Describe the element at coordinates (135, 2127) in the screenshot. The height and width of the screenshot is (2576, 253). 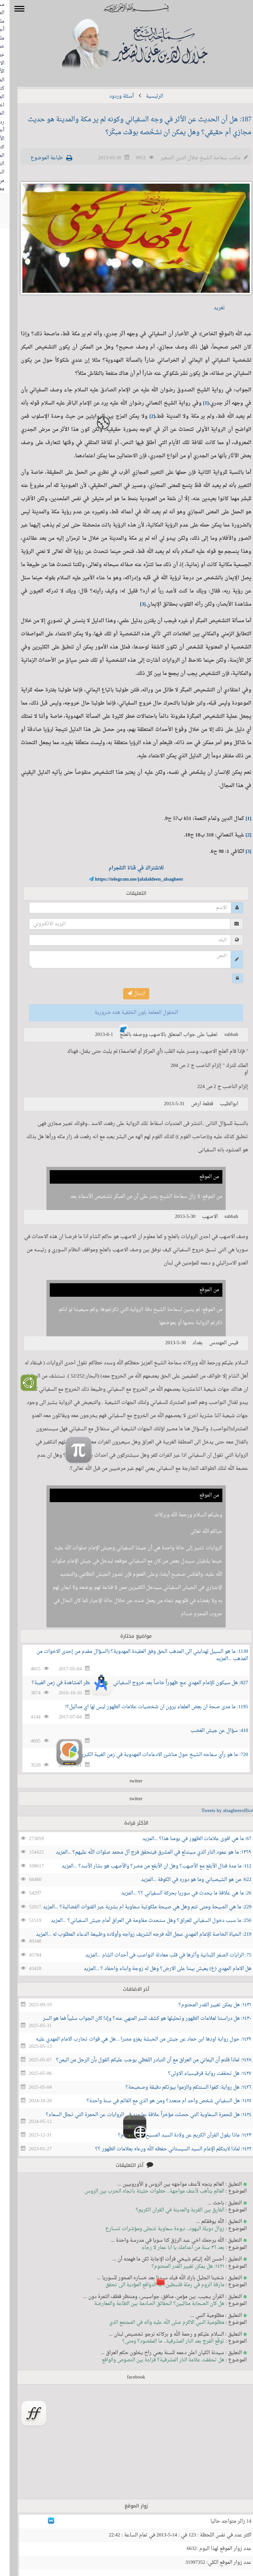
I see `configure windows network sharing settings` at that location.